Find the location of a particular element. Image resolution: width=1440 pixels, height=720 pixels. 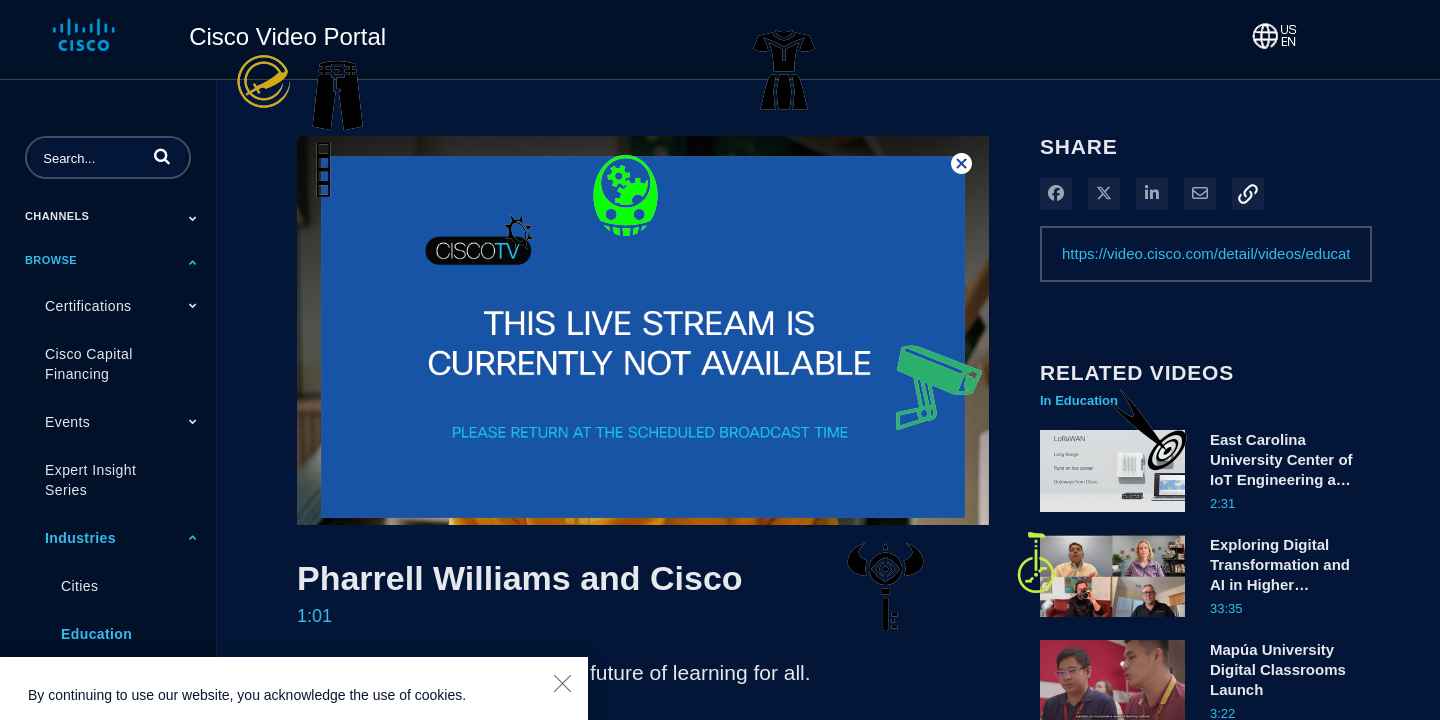

indicates accurate shot or precision achieved is located at coordinates (1145, 429).